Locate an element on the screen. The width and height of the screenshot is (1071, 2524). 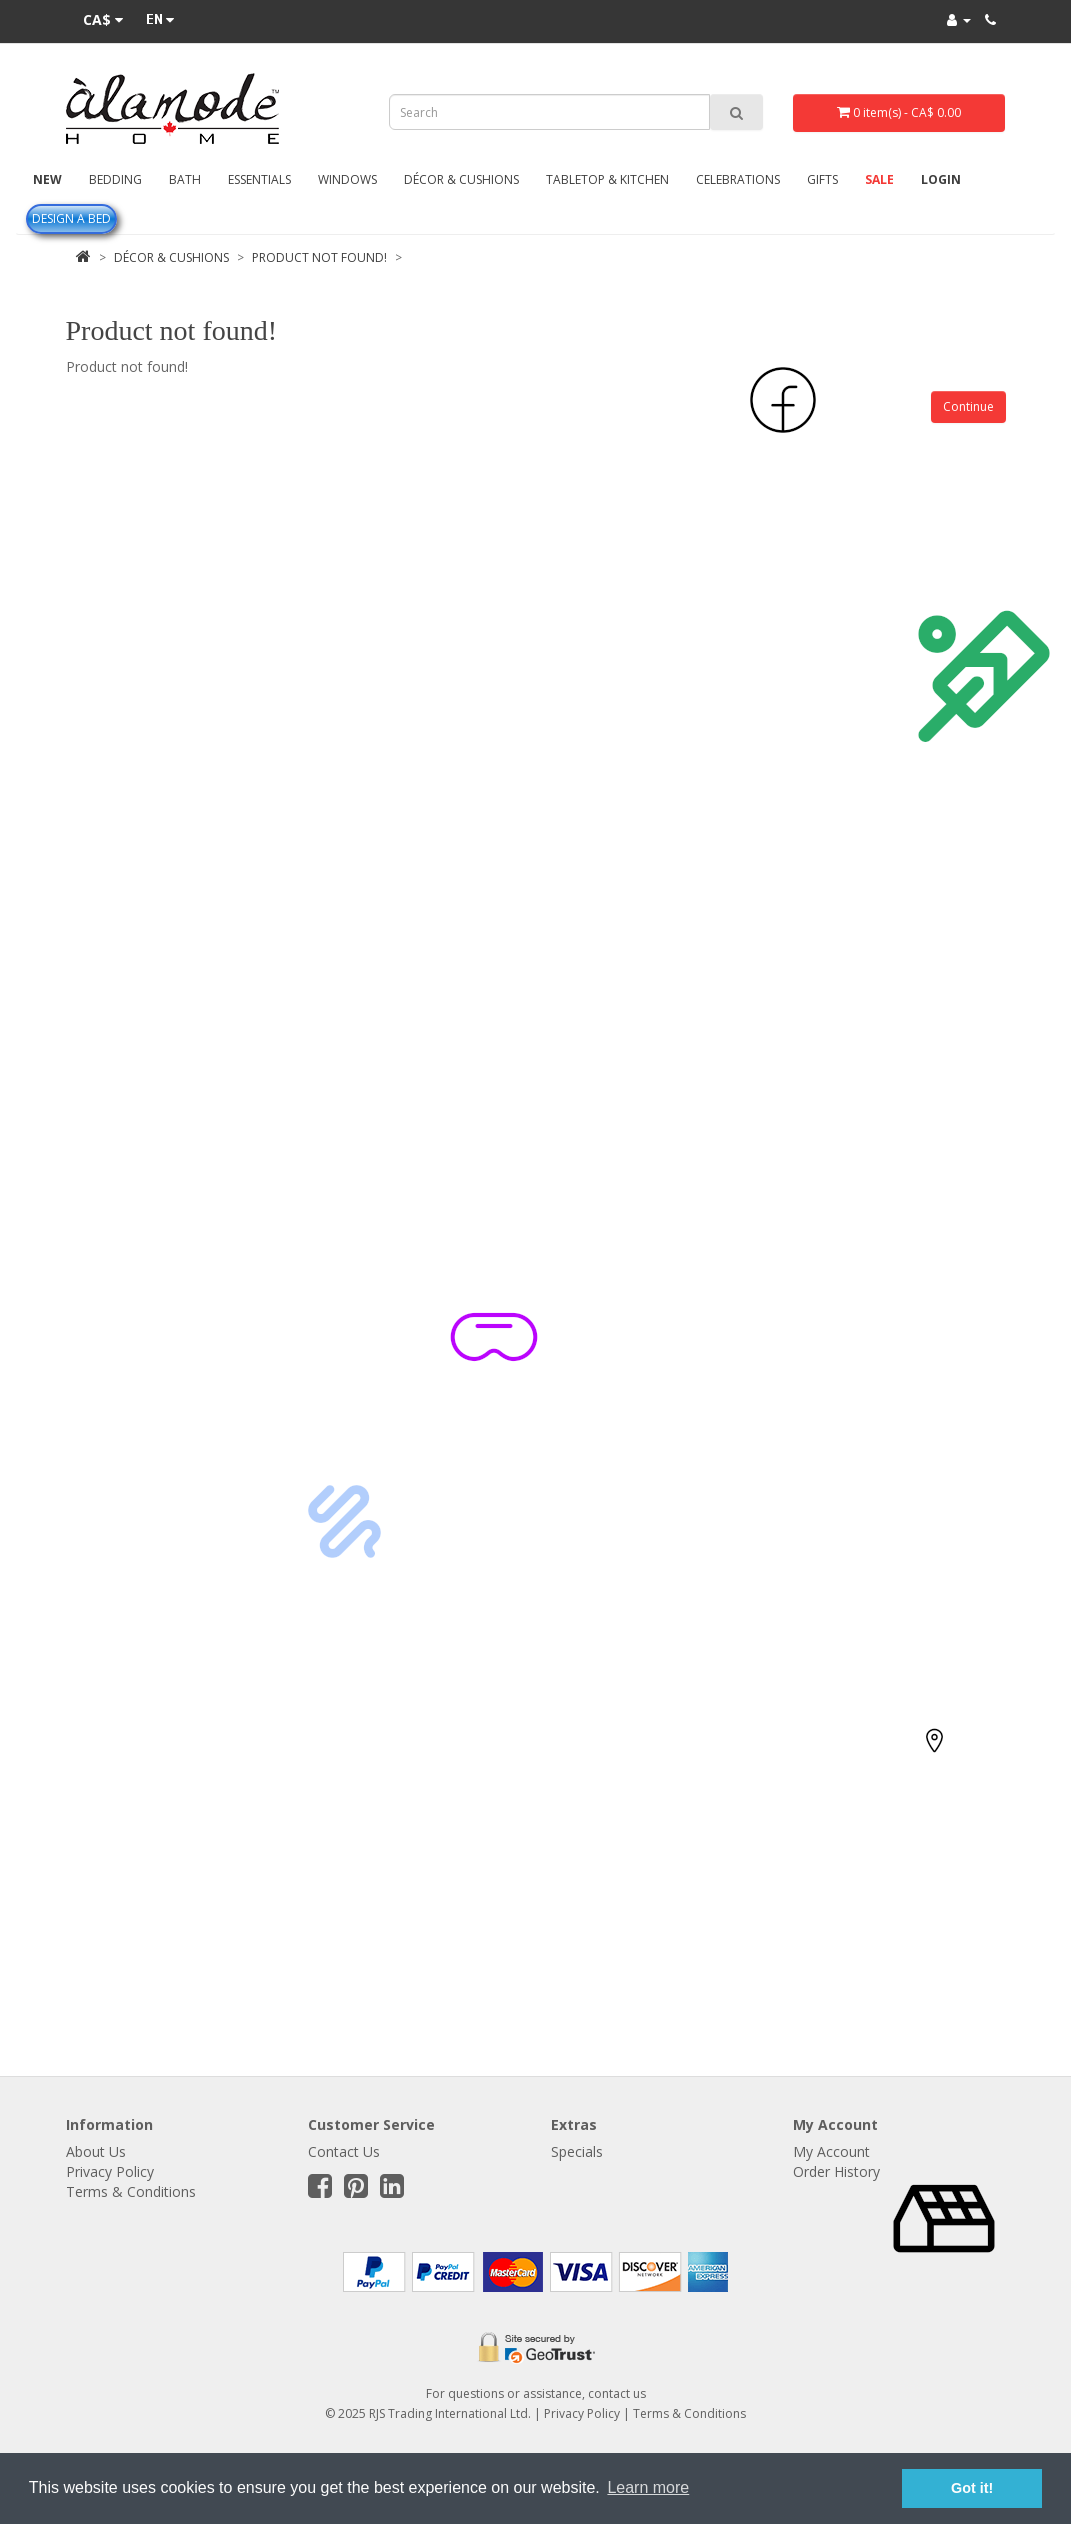
access cricket sports scores or content is located at coordinates (977, 674).